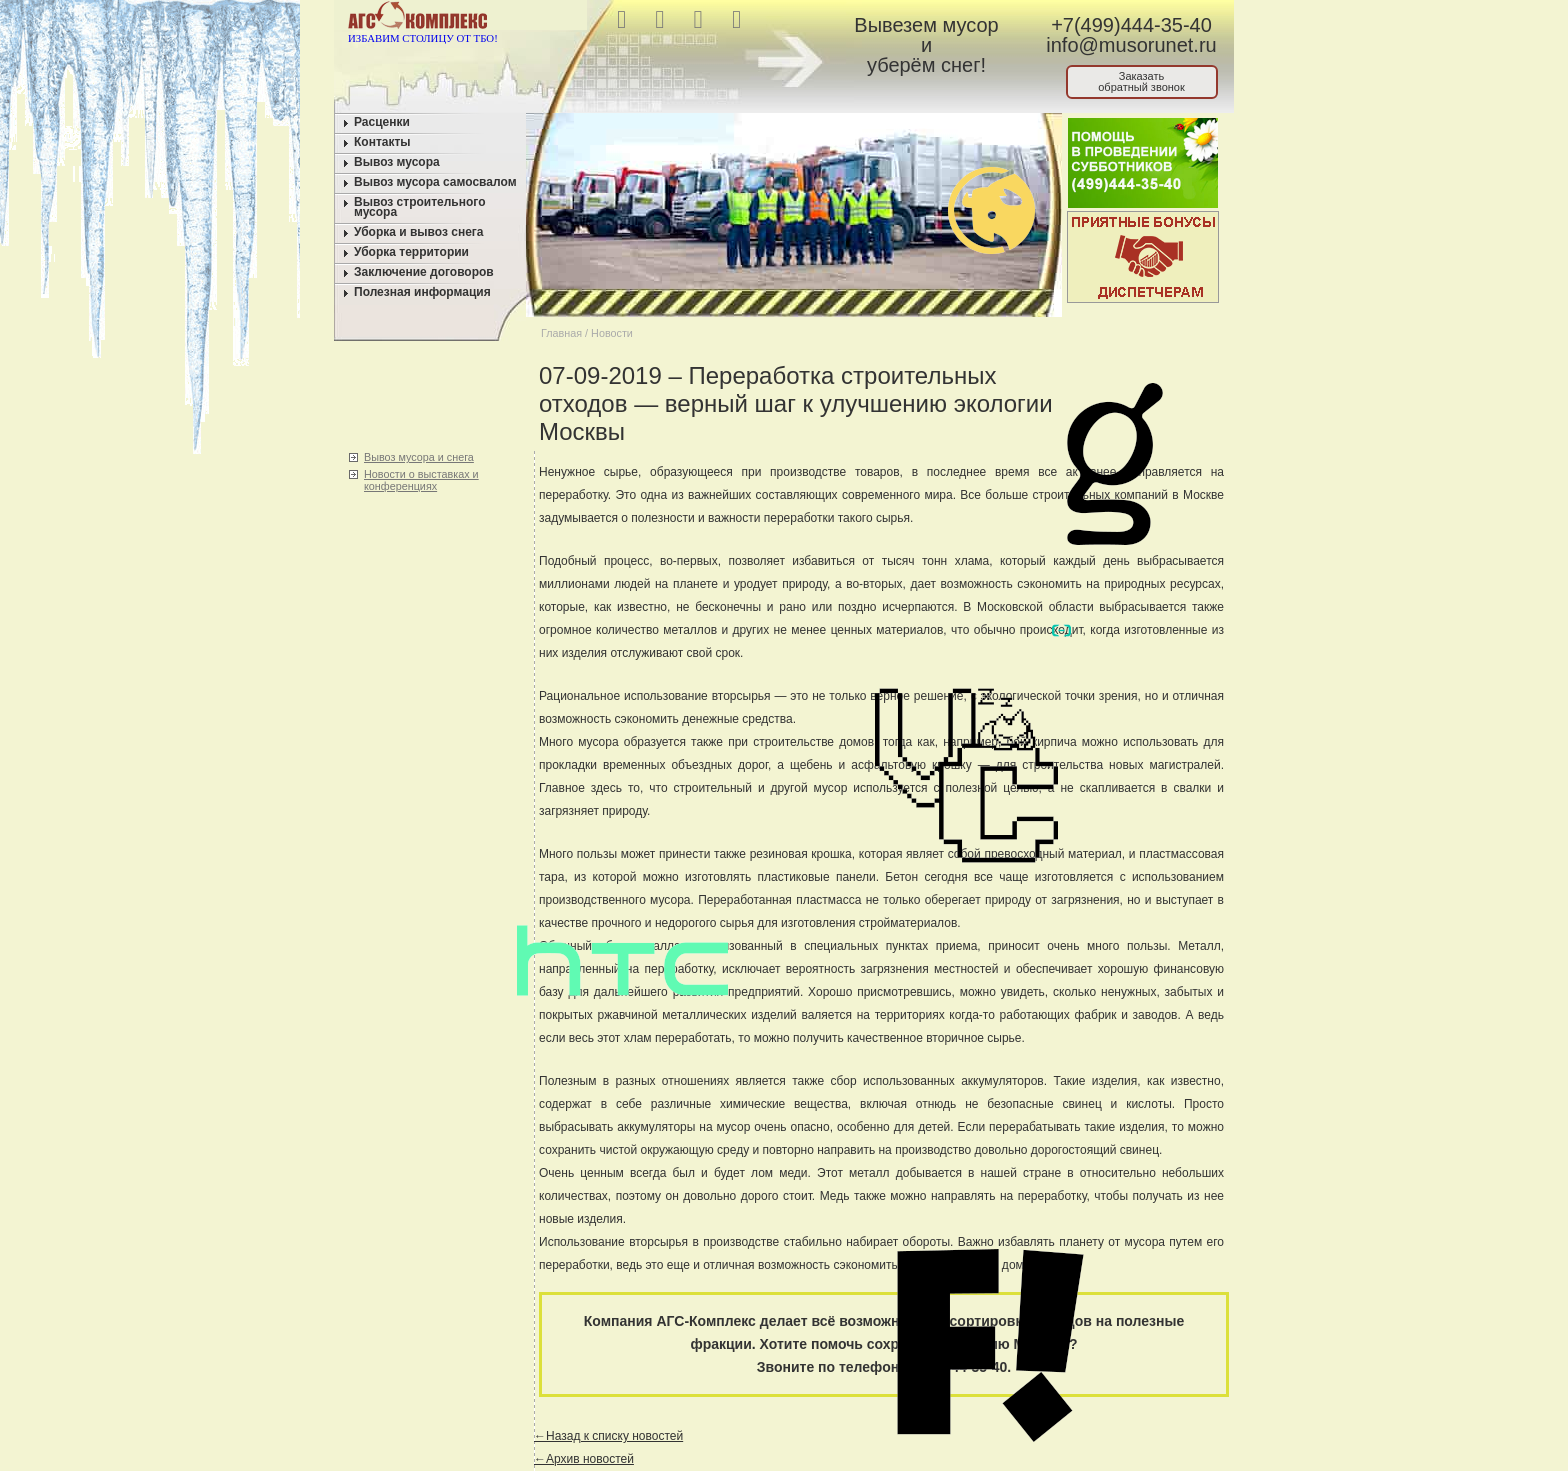 The width and height of the screenshot is (1568, 1471). I want to click on open Goodreads app, so click(1115, 464).